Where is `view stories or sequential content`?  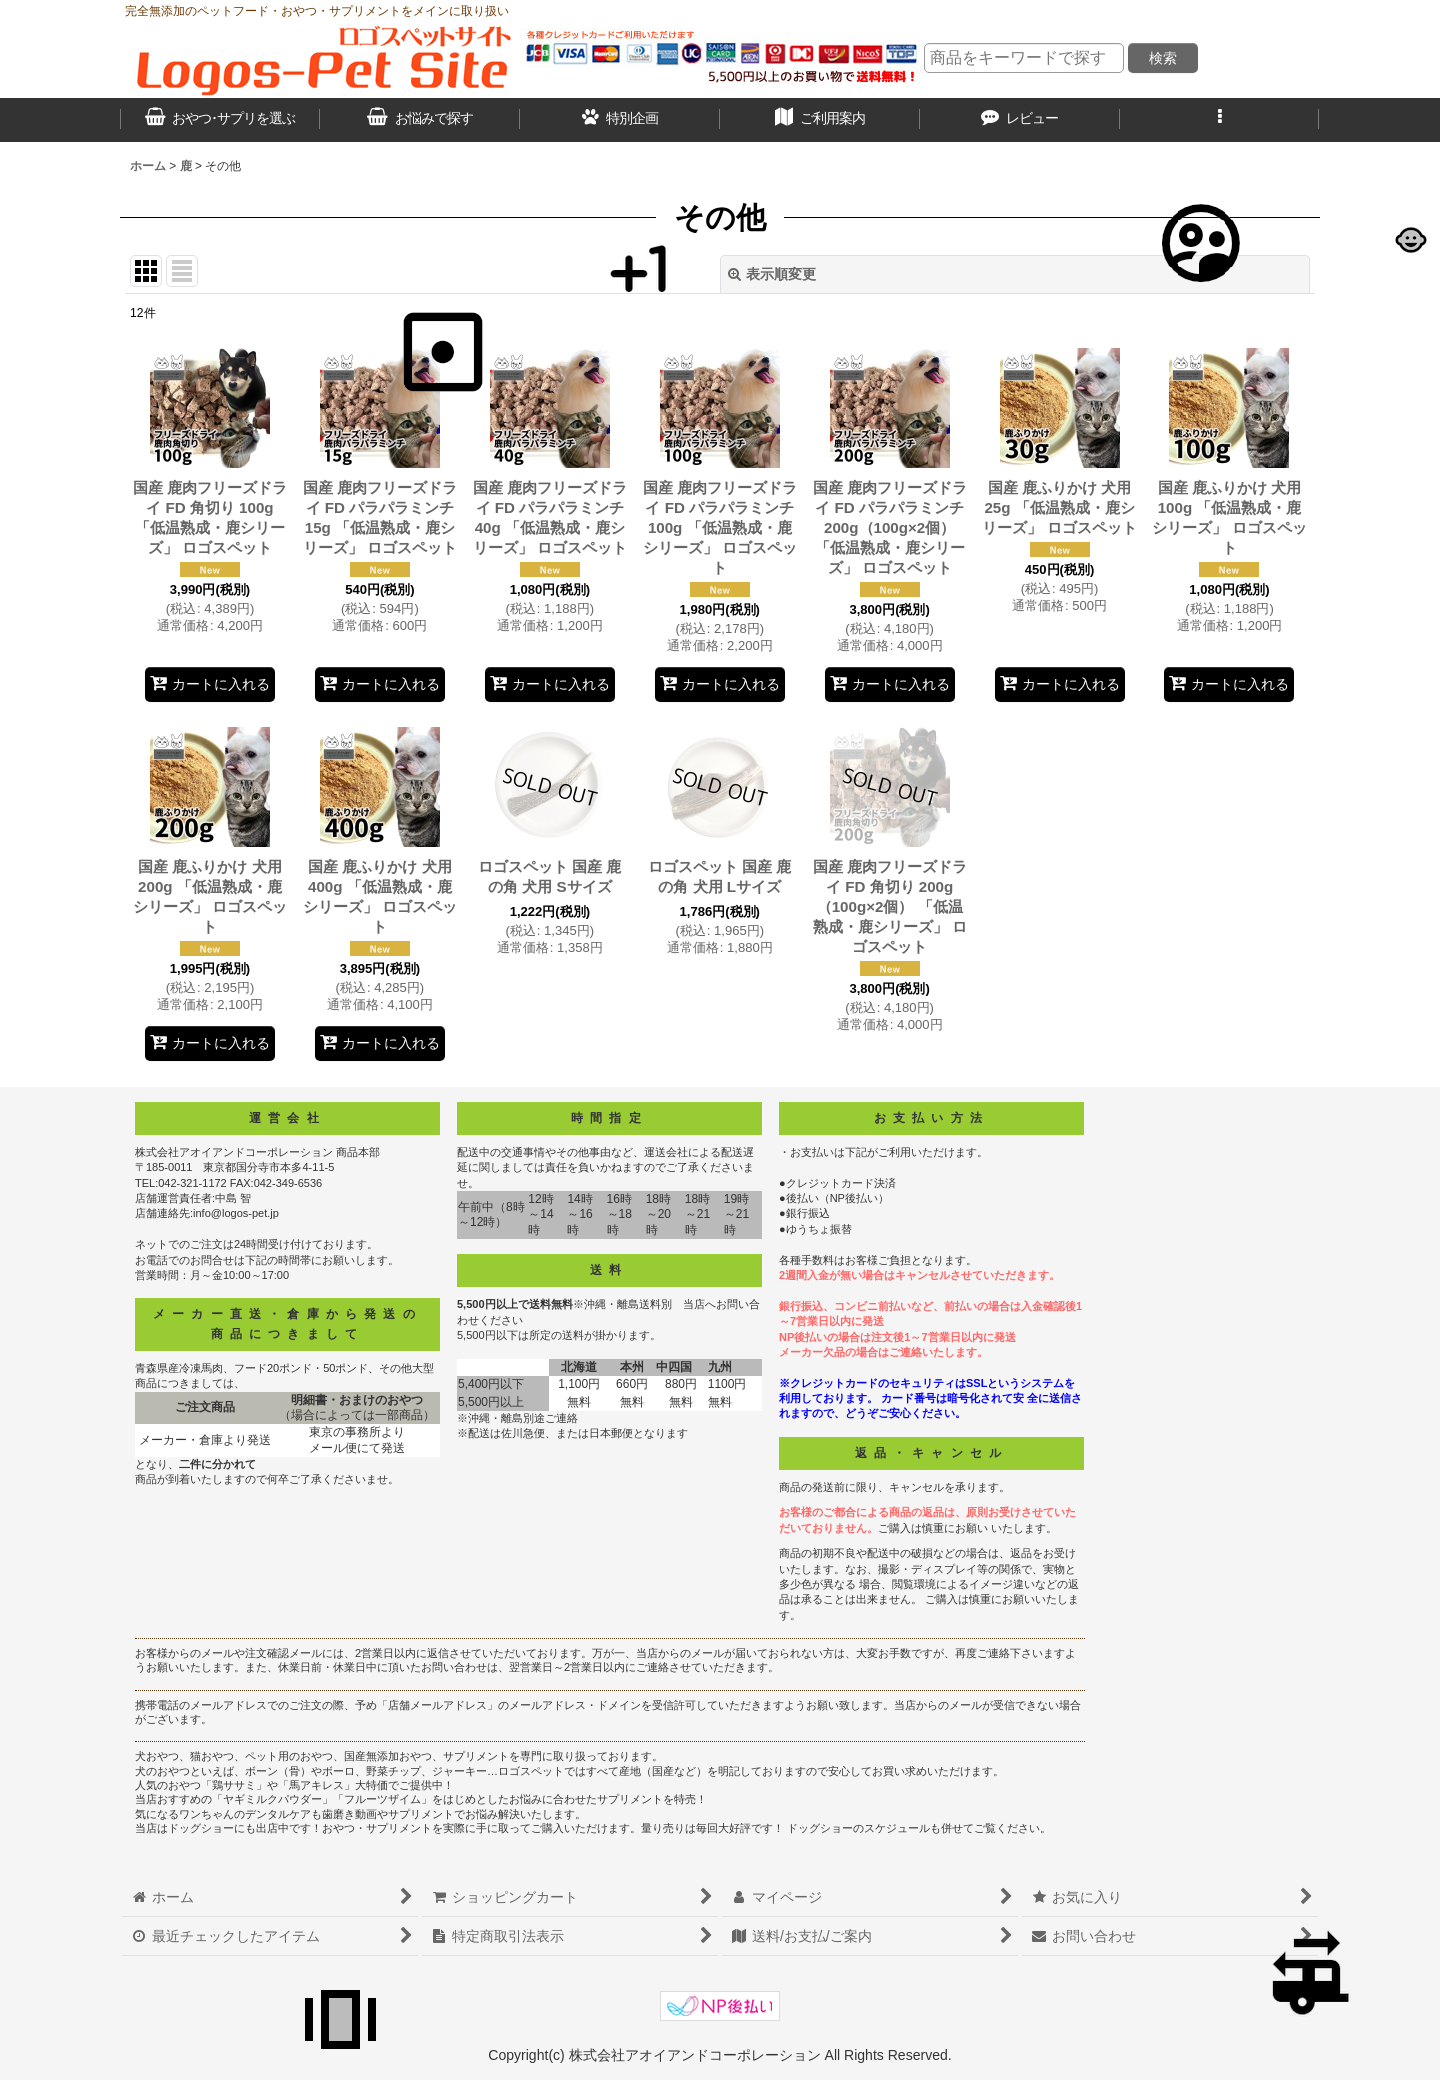
view stories or sequential content is located at coordinates (340, 2021).